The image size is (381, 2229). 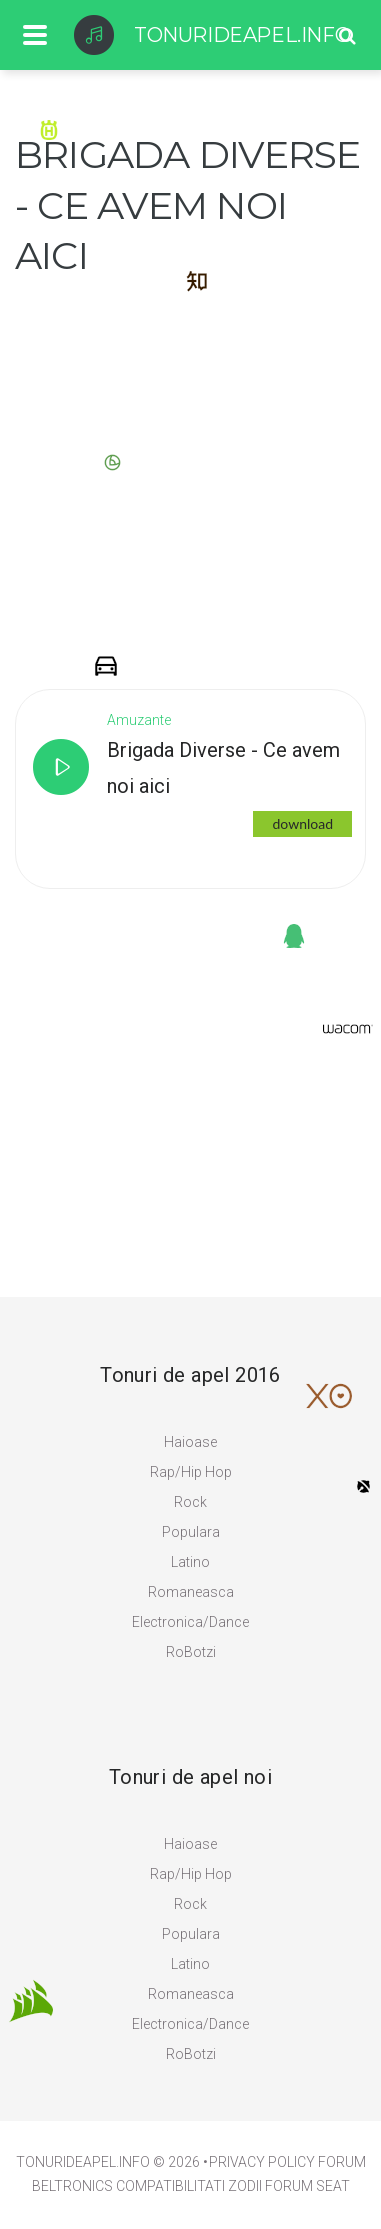 I want to click on wacom brand logo, so click(x=348, y=1029).